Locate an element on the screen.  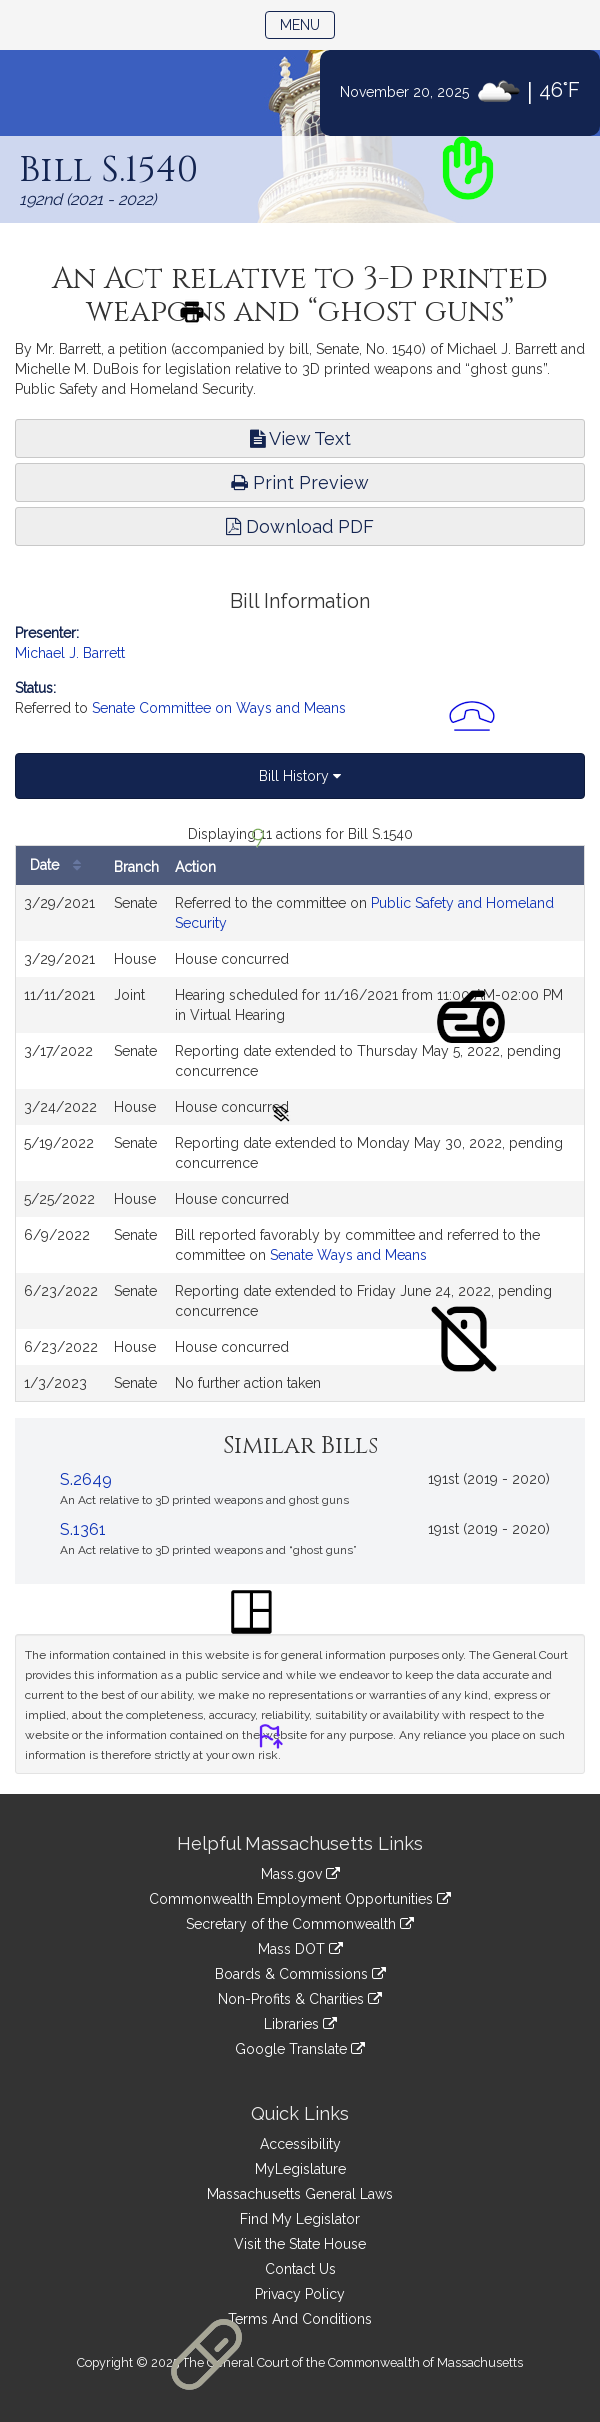
mouse input disabled or disconnected is located at coordinates (464, 1339).